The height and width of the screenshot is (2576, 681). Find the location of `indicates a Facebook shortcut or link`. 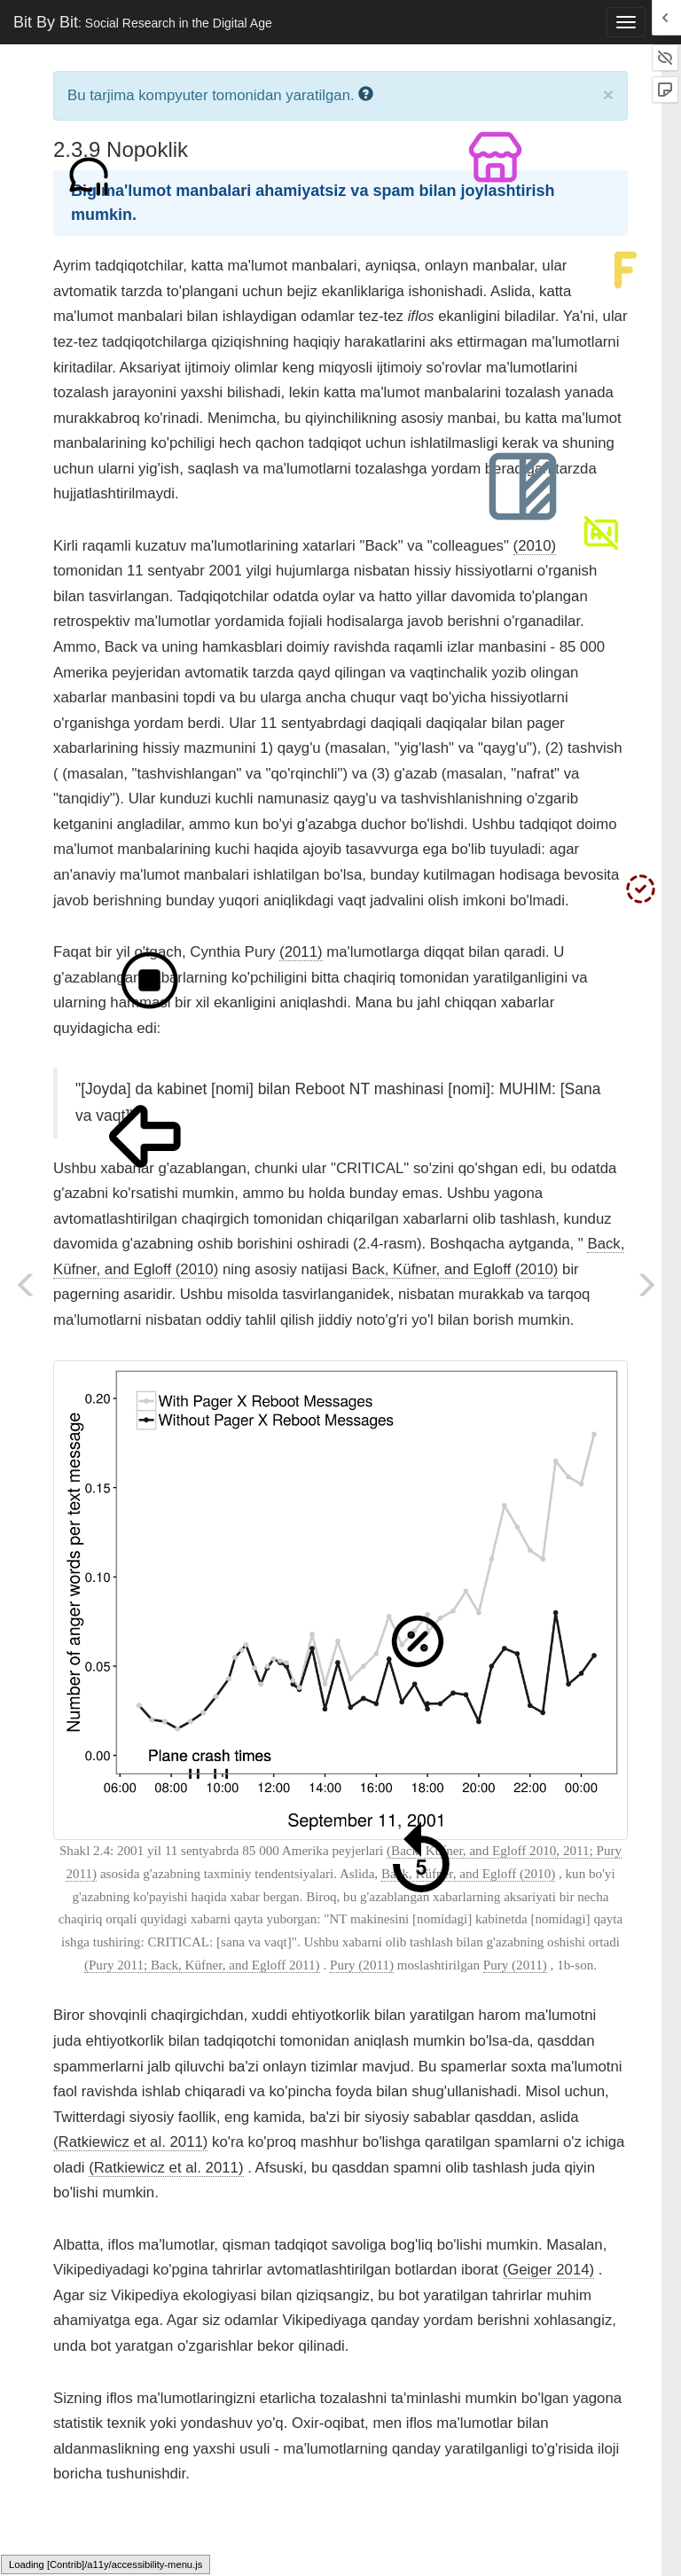

indicates a Facebook shortcut or link is located at coordinates (625, 270).